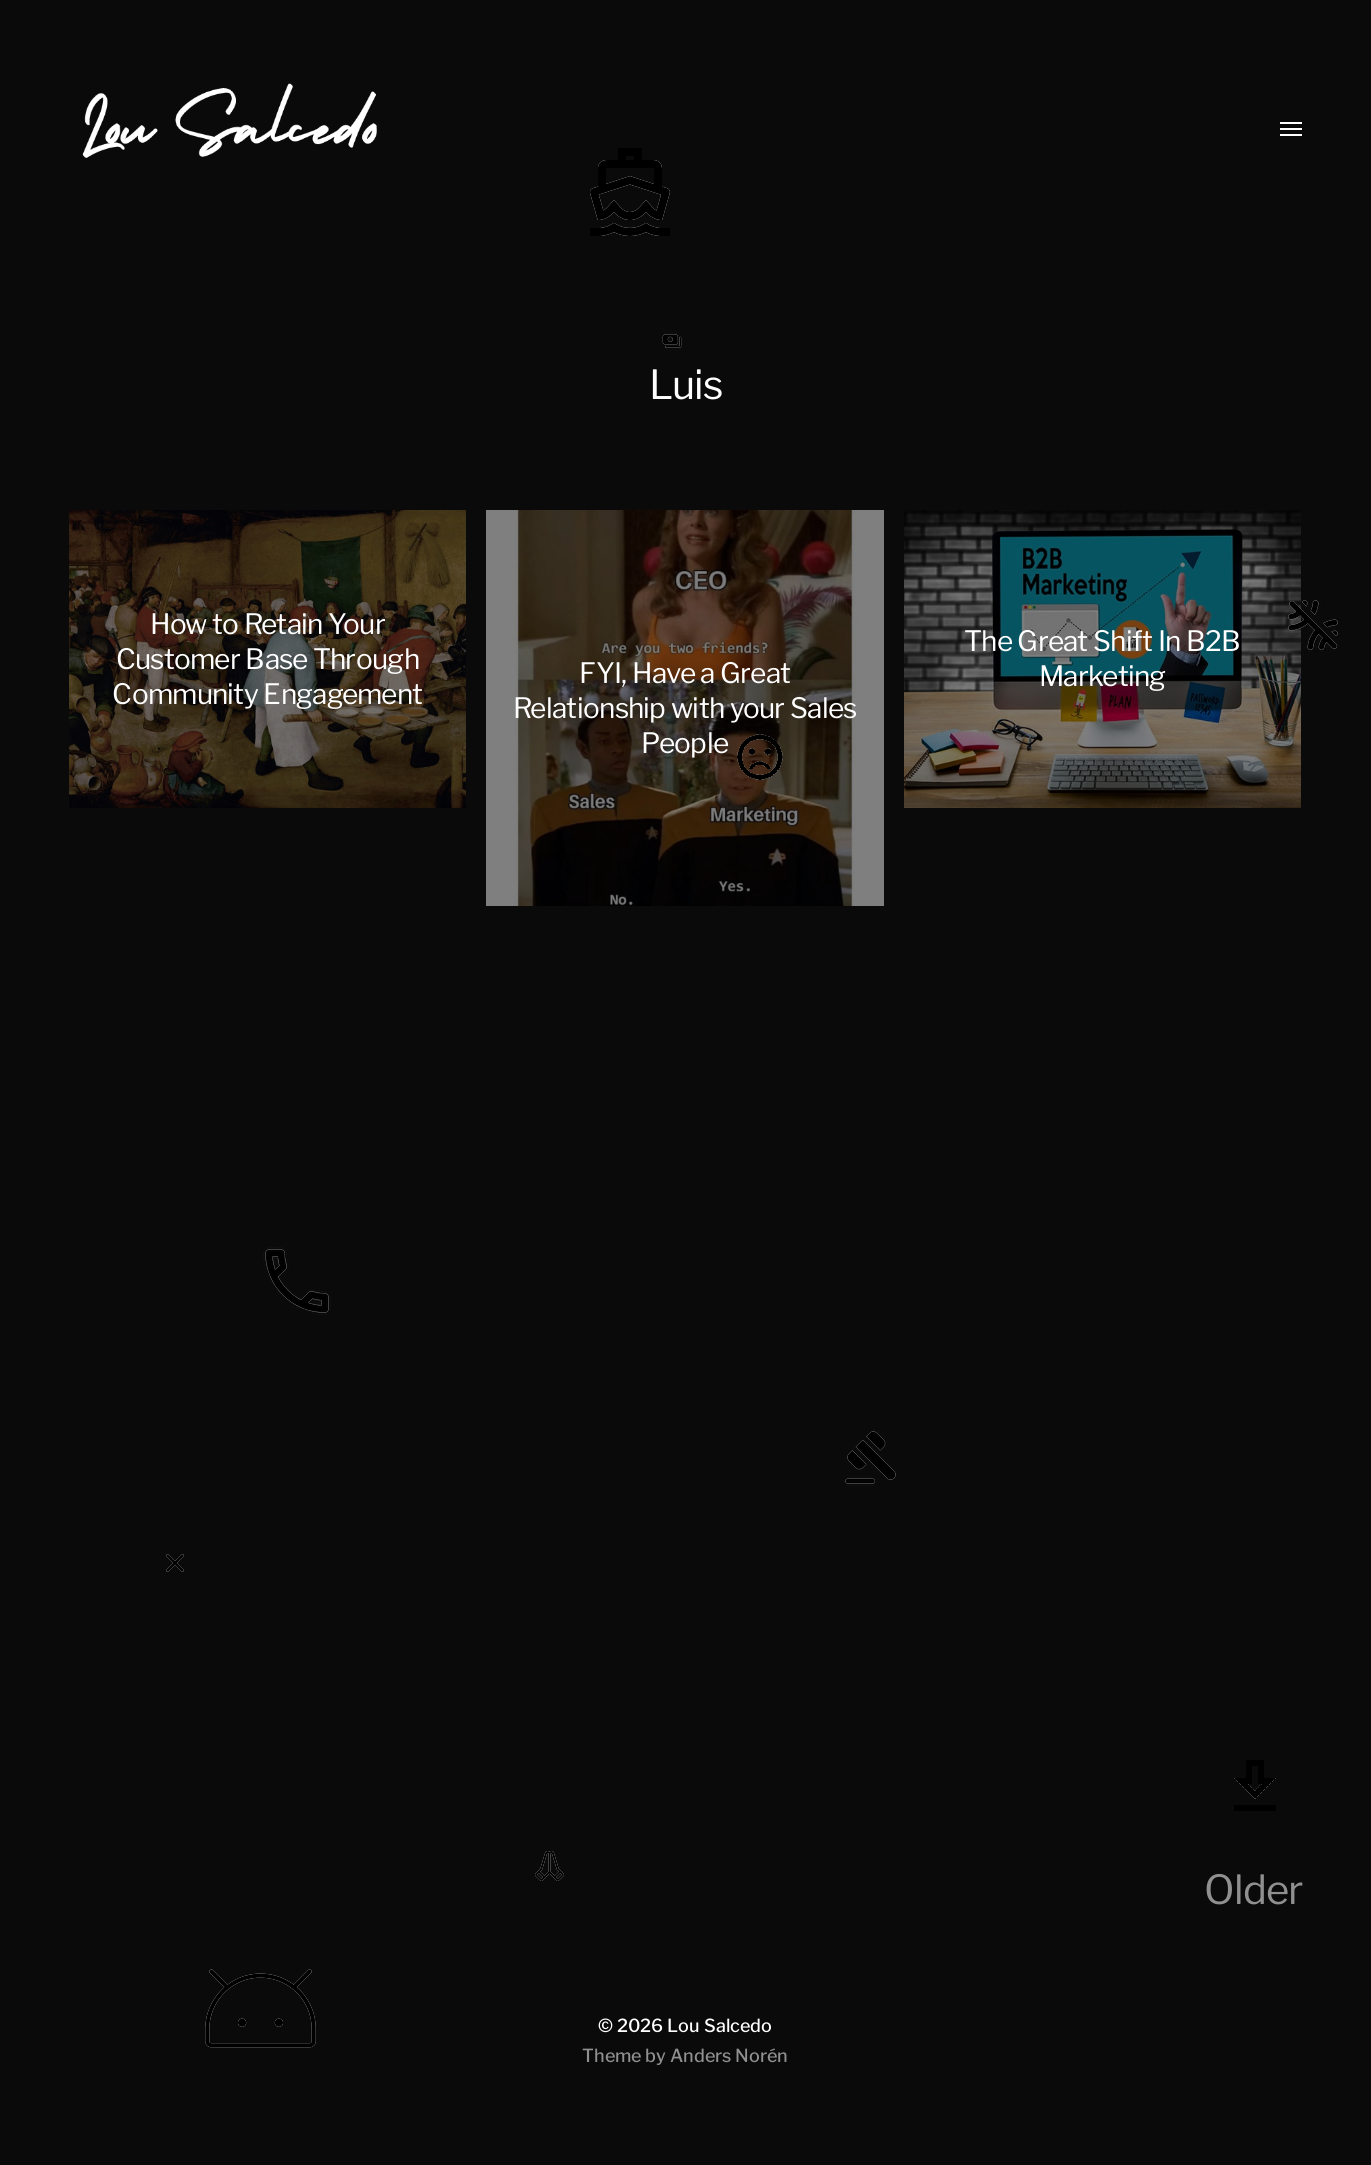 This screenshot has width=1371, height=2165. Describe the element at coordinates (549, 1866) in the screenshot. I see `express gratitude or thanks` at that location.